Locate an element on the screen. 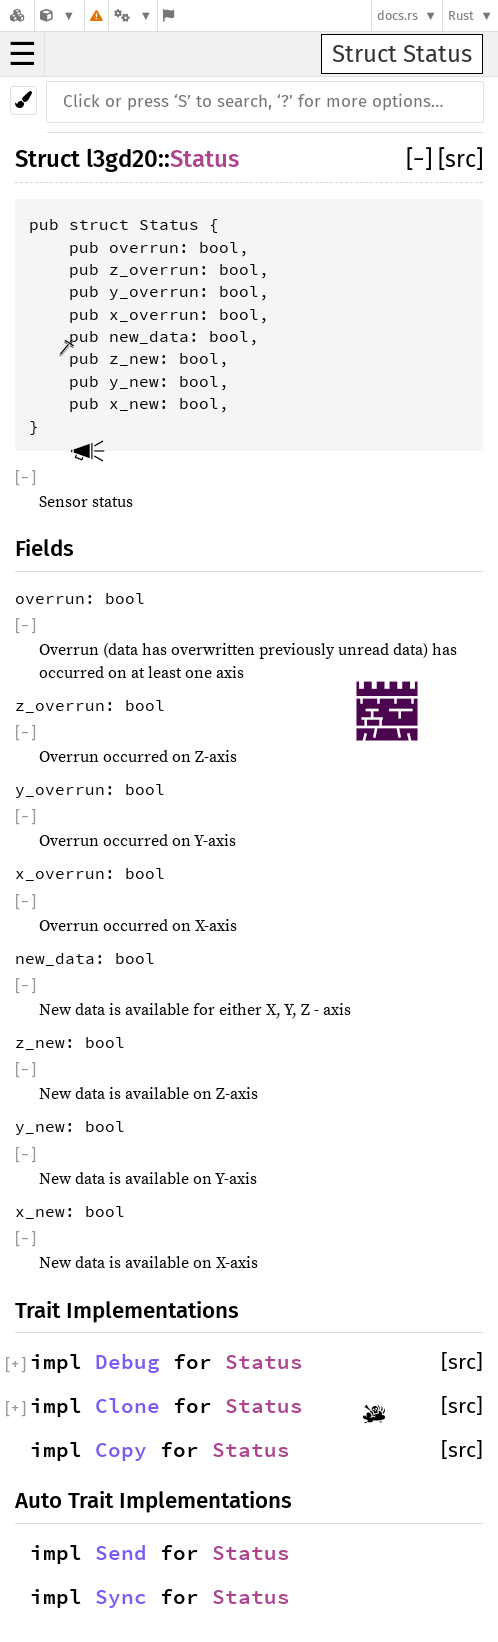  build or upgrade defensive fortifications is located at coordinates (387, 710).